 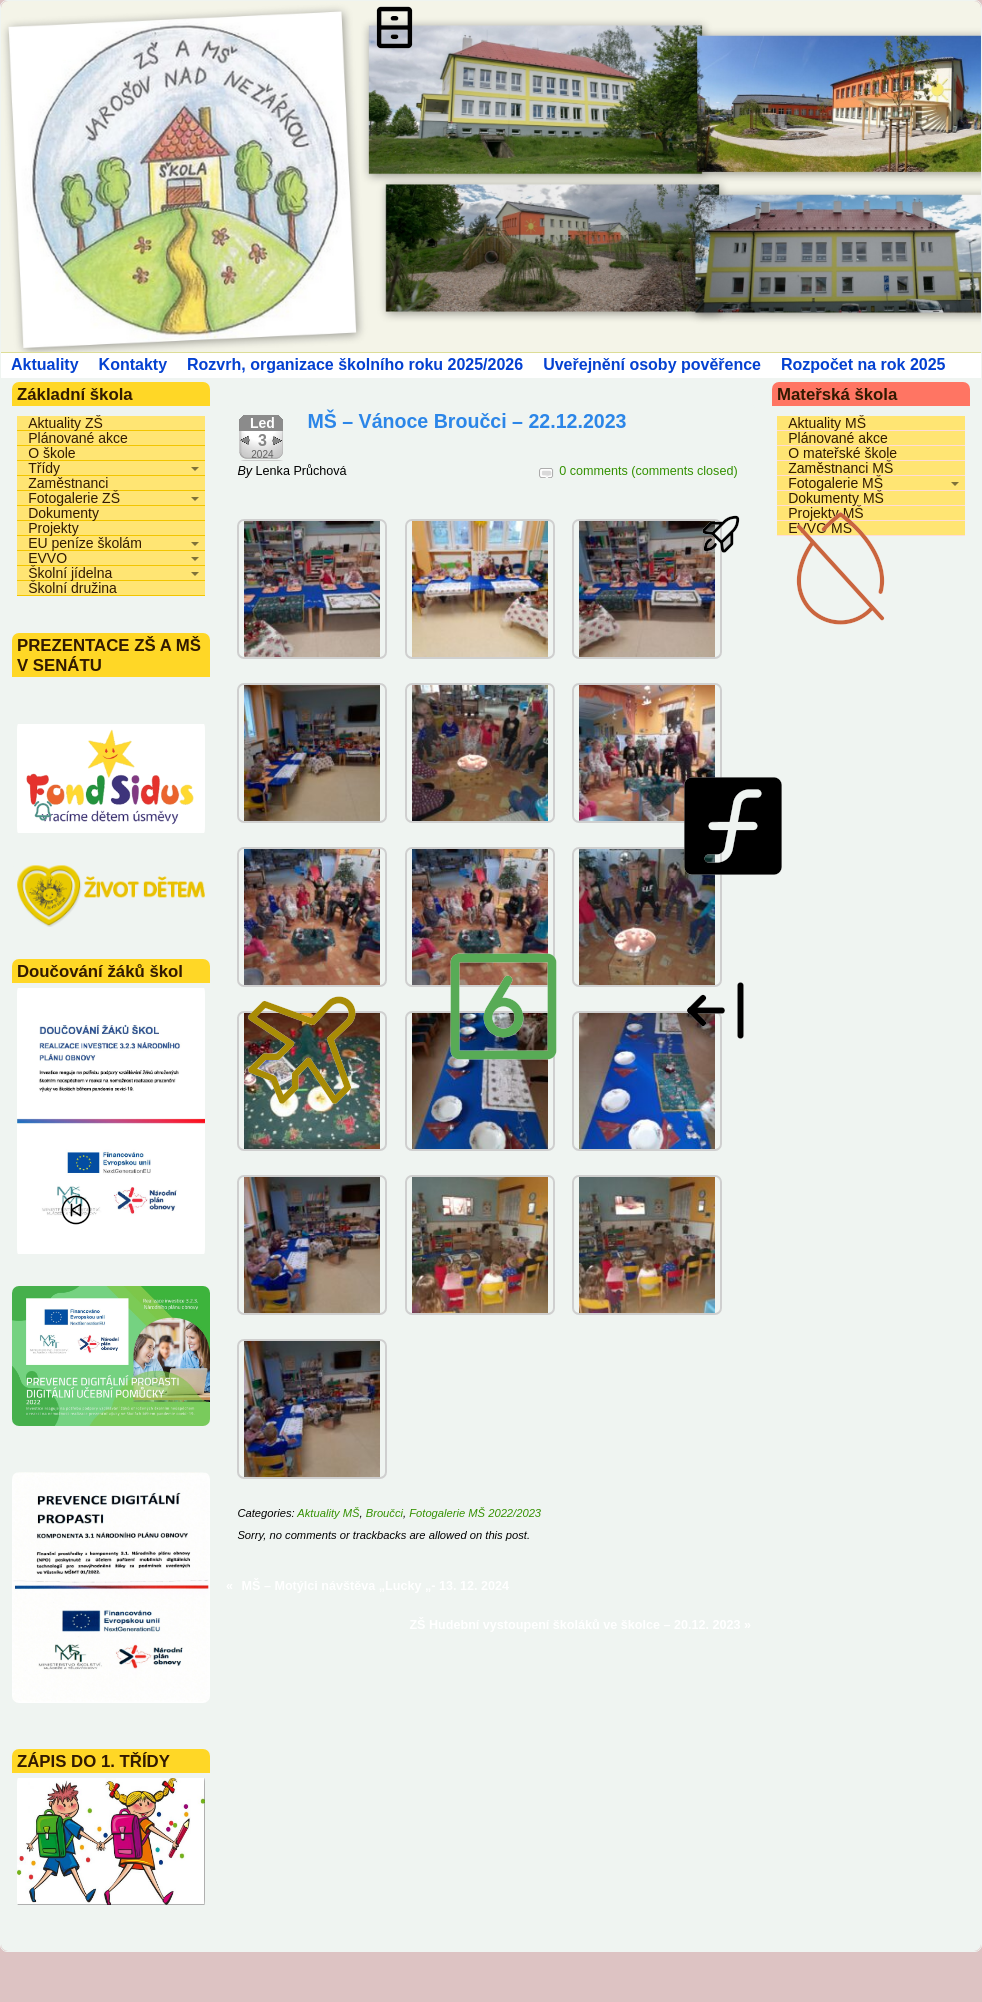 What do you see at coordinates (503, 1006) in the screenshot?
I see `select the number six` at bounding box center [503, 1006].